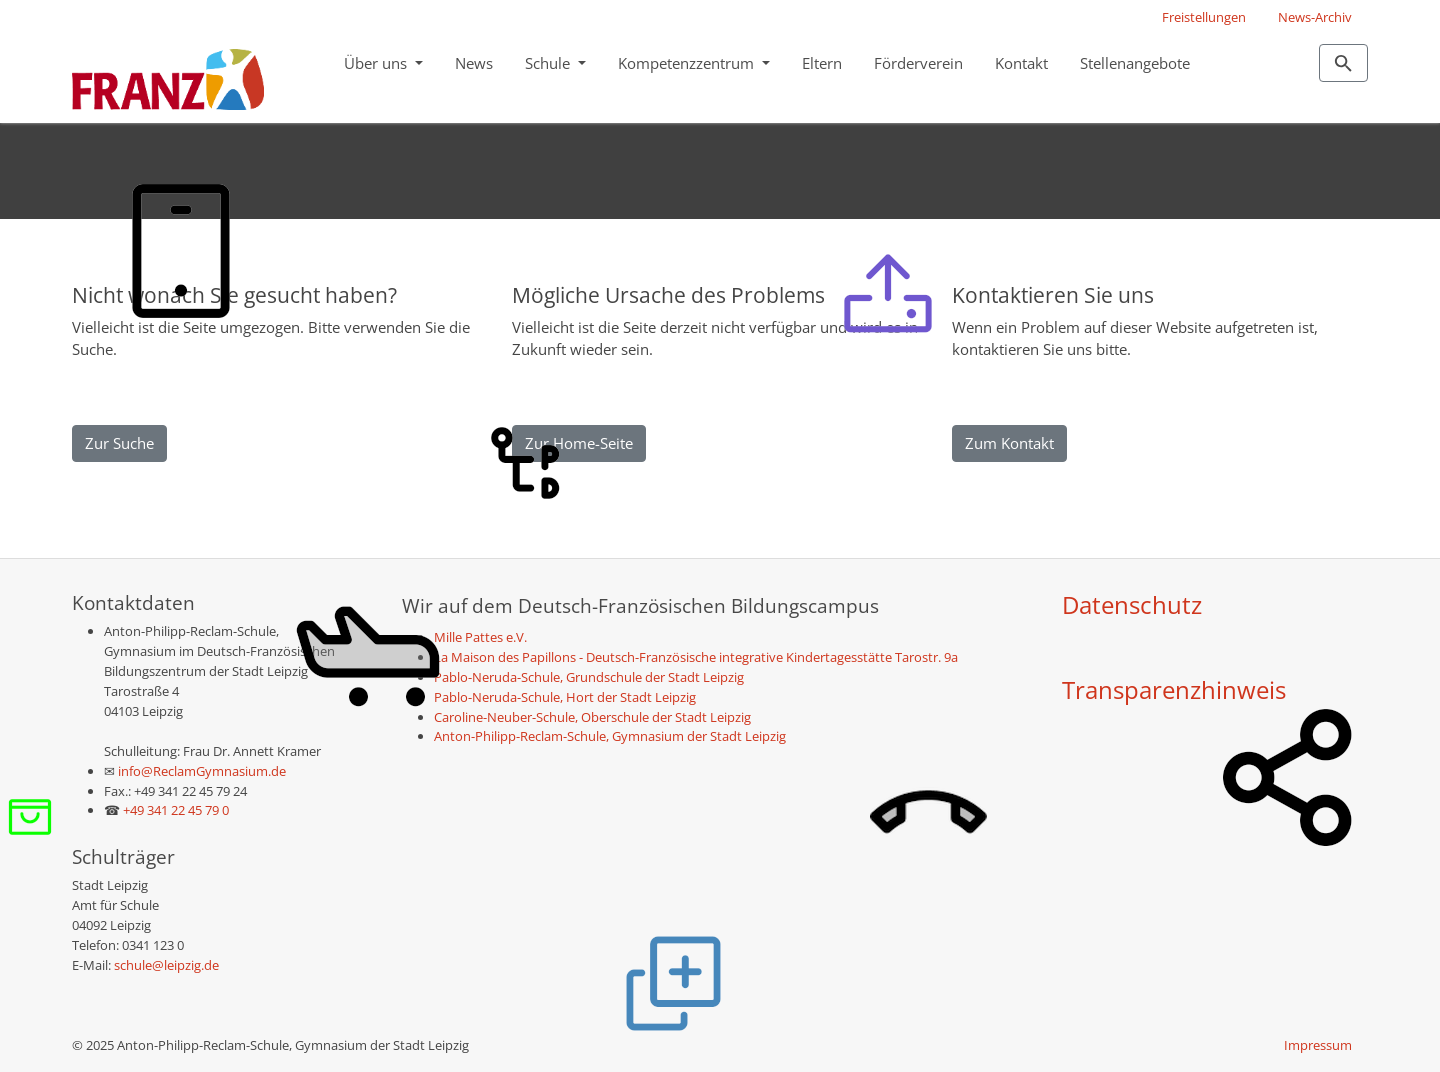 The width and height of the screenshot is (1440, 1072). I want to click on airplane taxiing on the ground, so click(368, 654).